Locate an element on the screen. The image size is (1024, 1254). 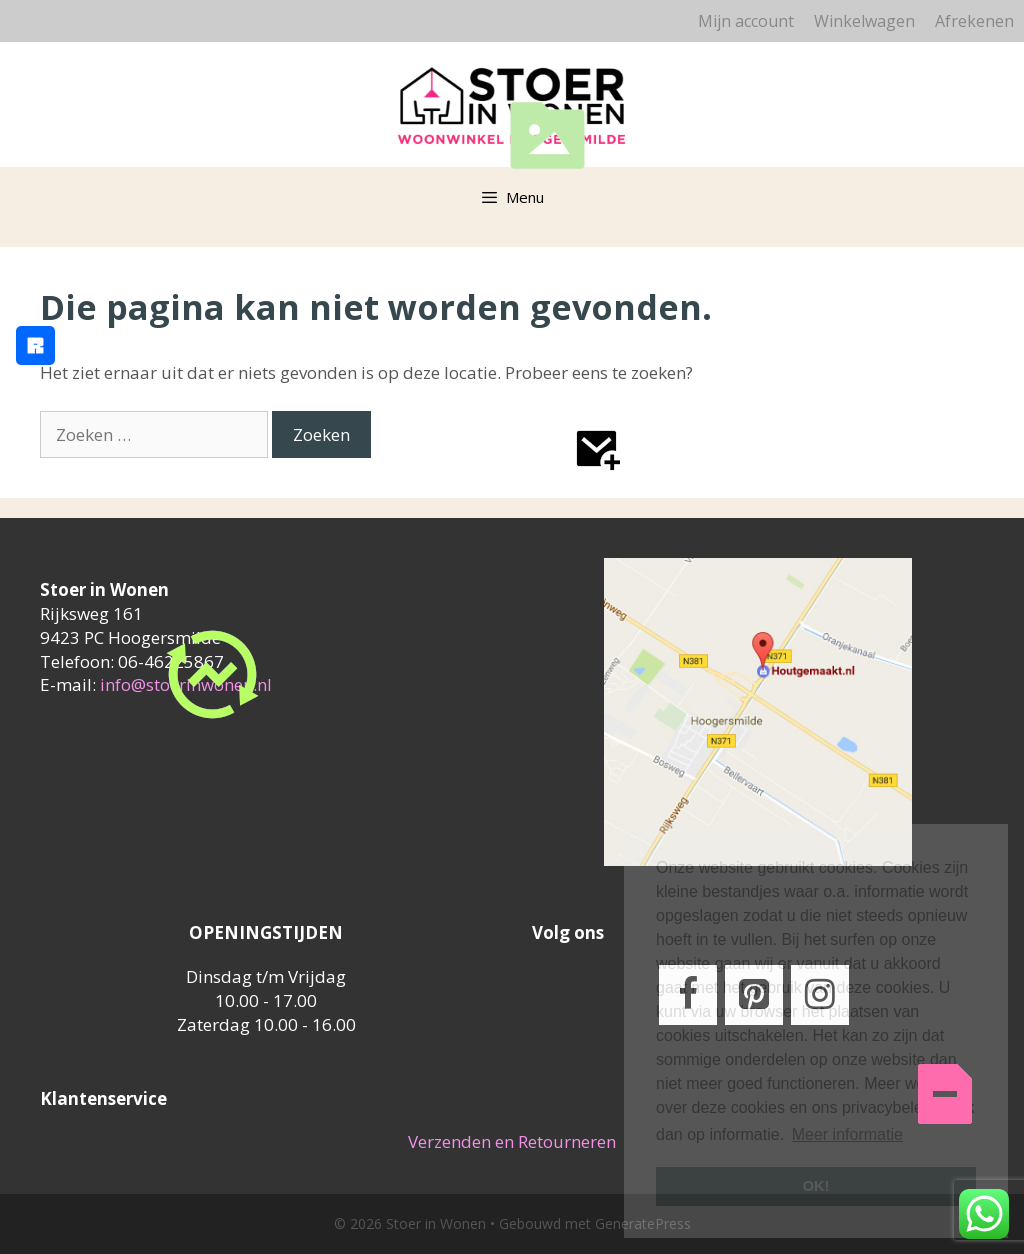
open photo gallery folder is located at coordinates (547, 135).